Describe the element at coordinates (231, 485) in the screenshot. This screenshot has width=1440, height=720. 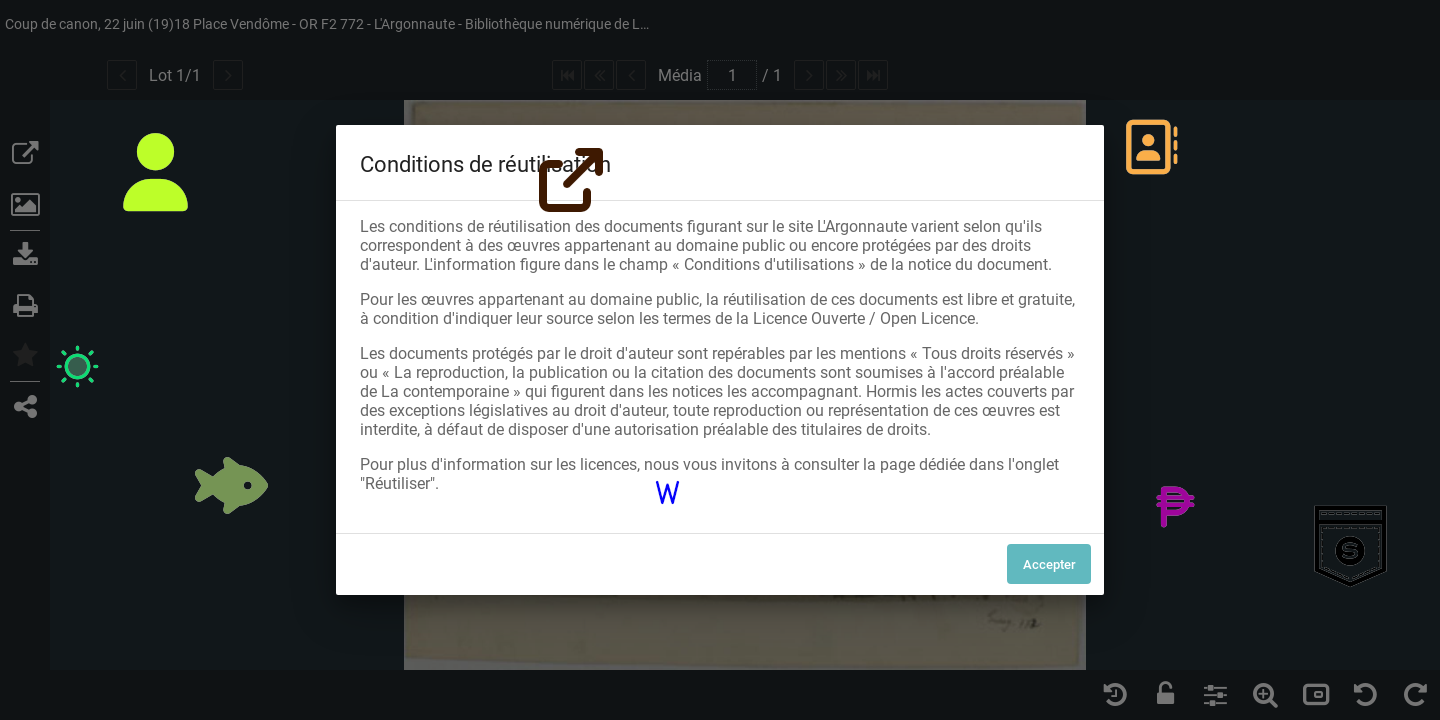
I see `indicates seafood or fish-related content` at that location.